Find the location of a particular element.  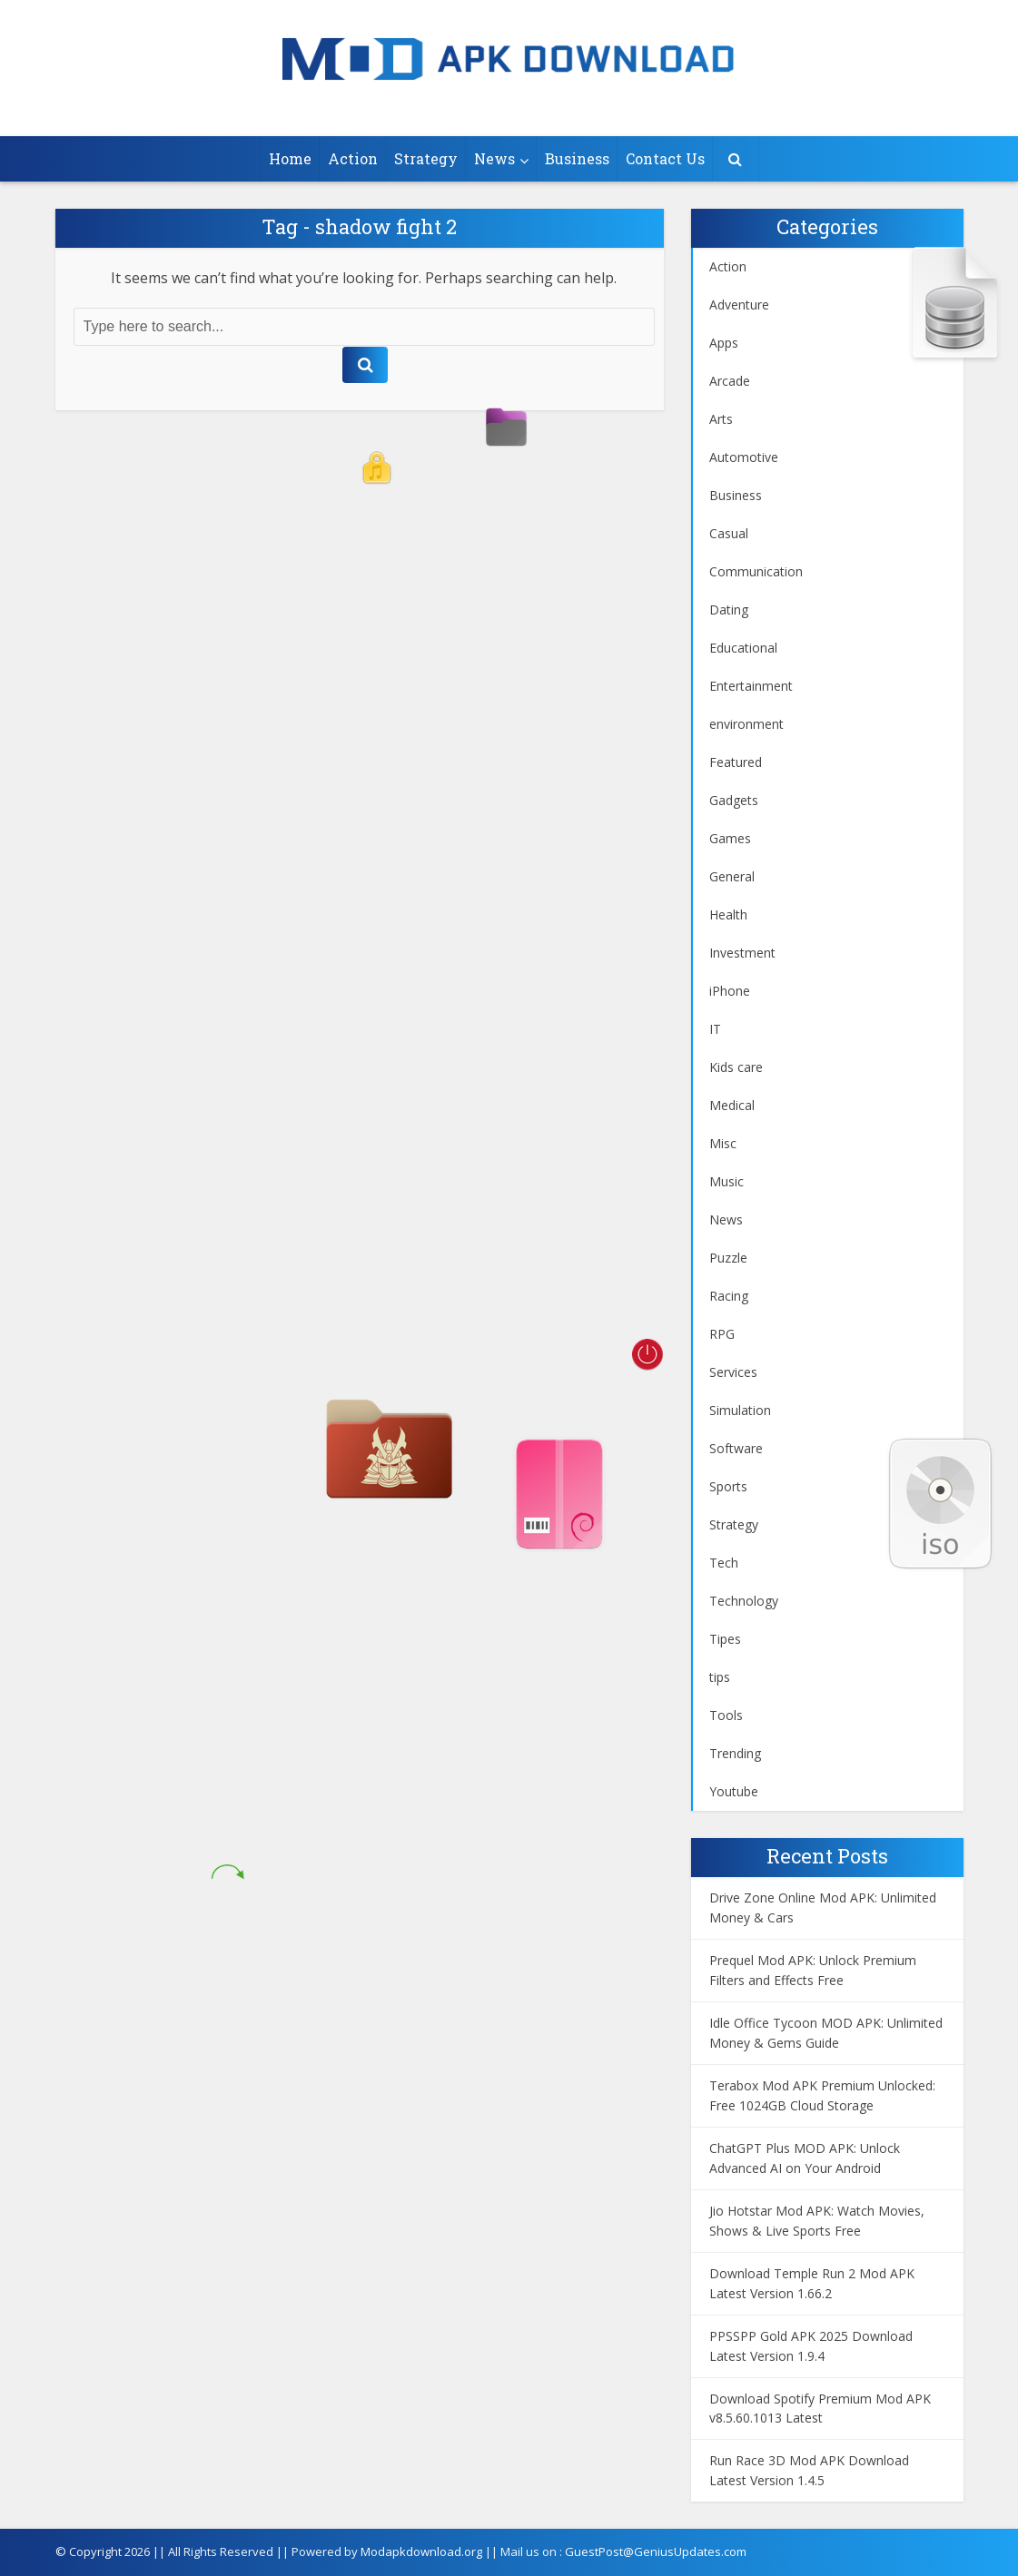

a CD/DVD disc image file (ISO format) is located at coordinates (940, 1503).